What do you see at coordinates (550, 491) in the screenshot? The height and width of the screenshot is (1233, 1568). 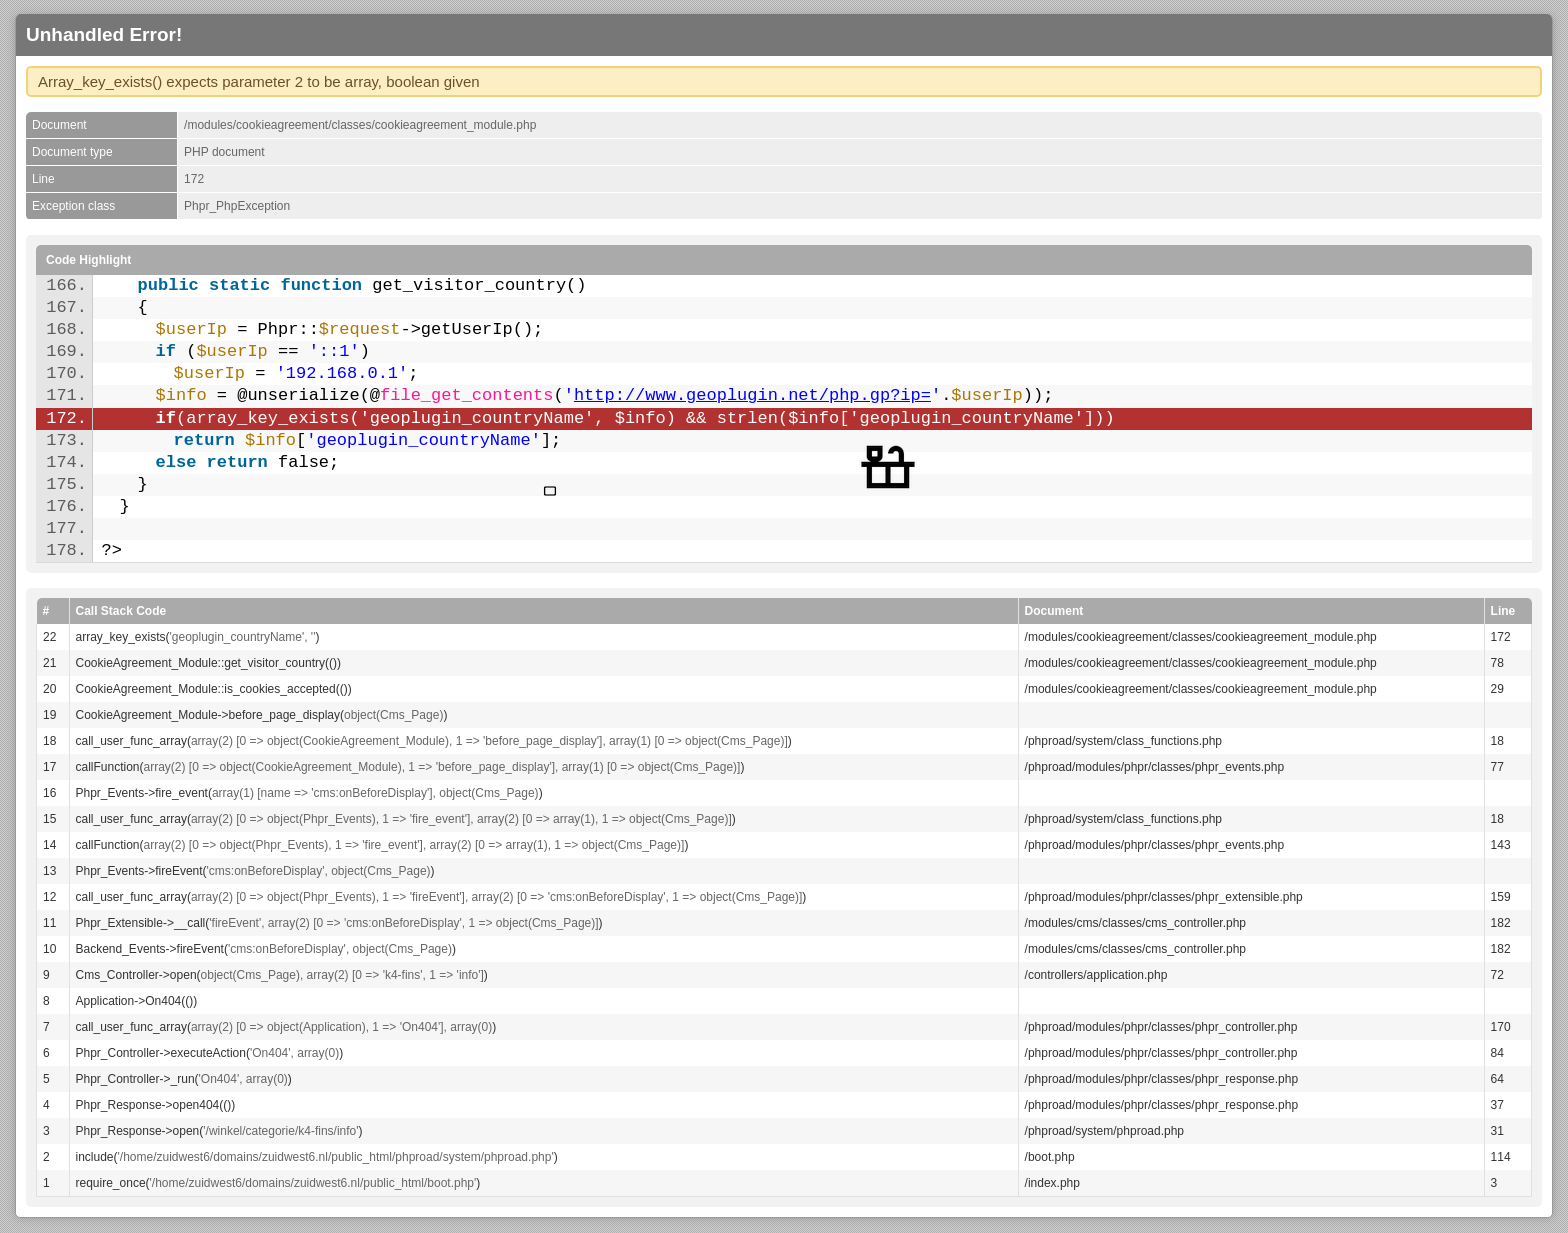 I see `crop image to 5:4 aspect ratio` at bounding box center [550, 491].